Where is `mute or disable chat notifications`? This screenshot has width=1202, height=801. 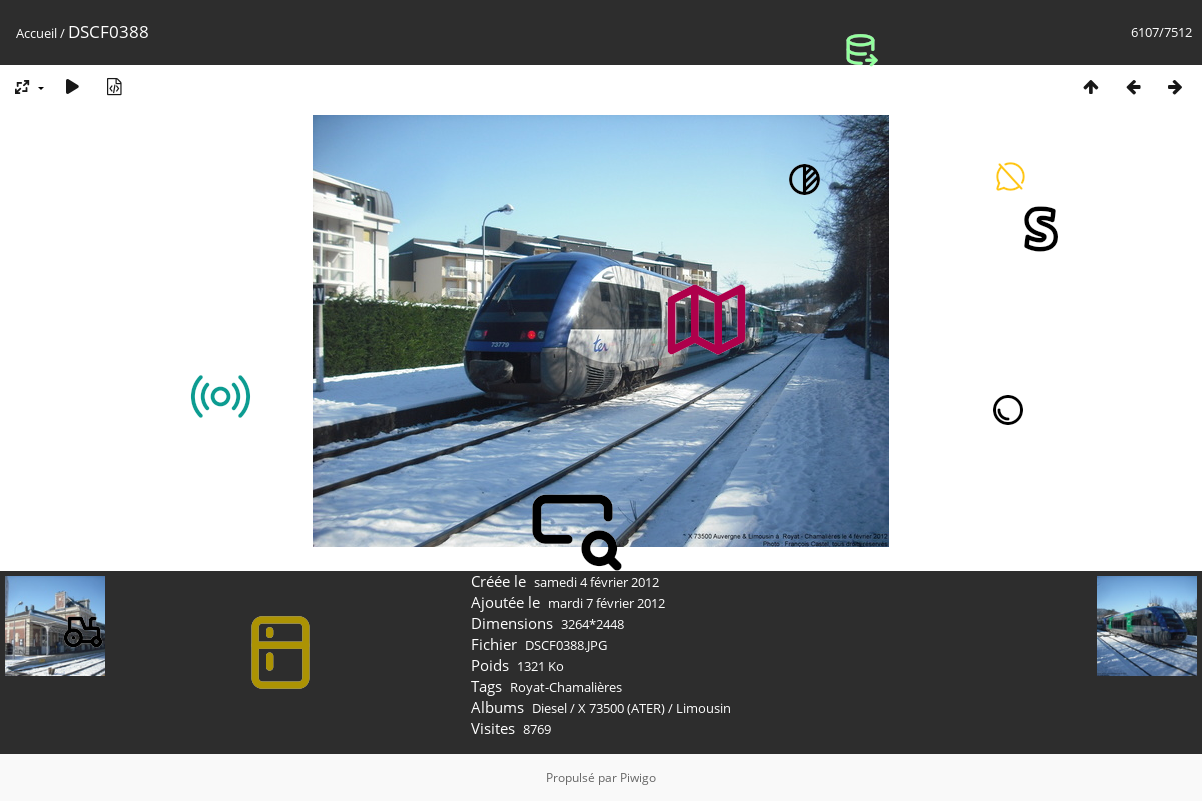 mute or disable chat notifications is located at coordinates (1010, 176).